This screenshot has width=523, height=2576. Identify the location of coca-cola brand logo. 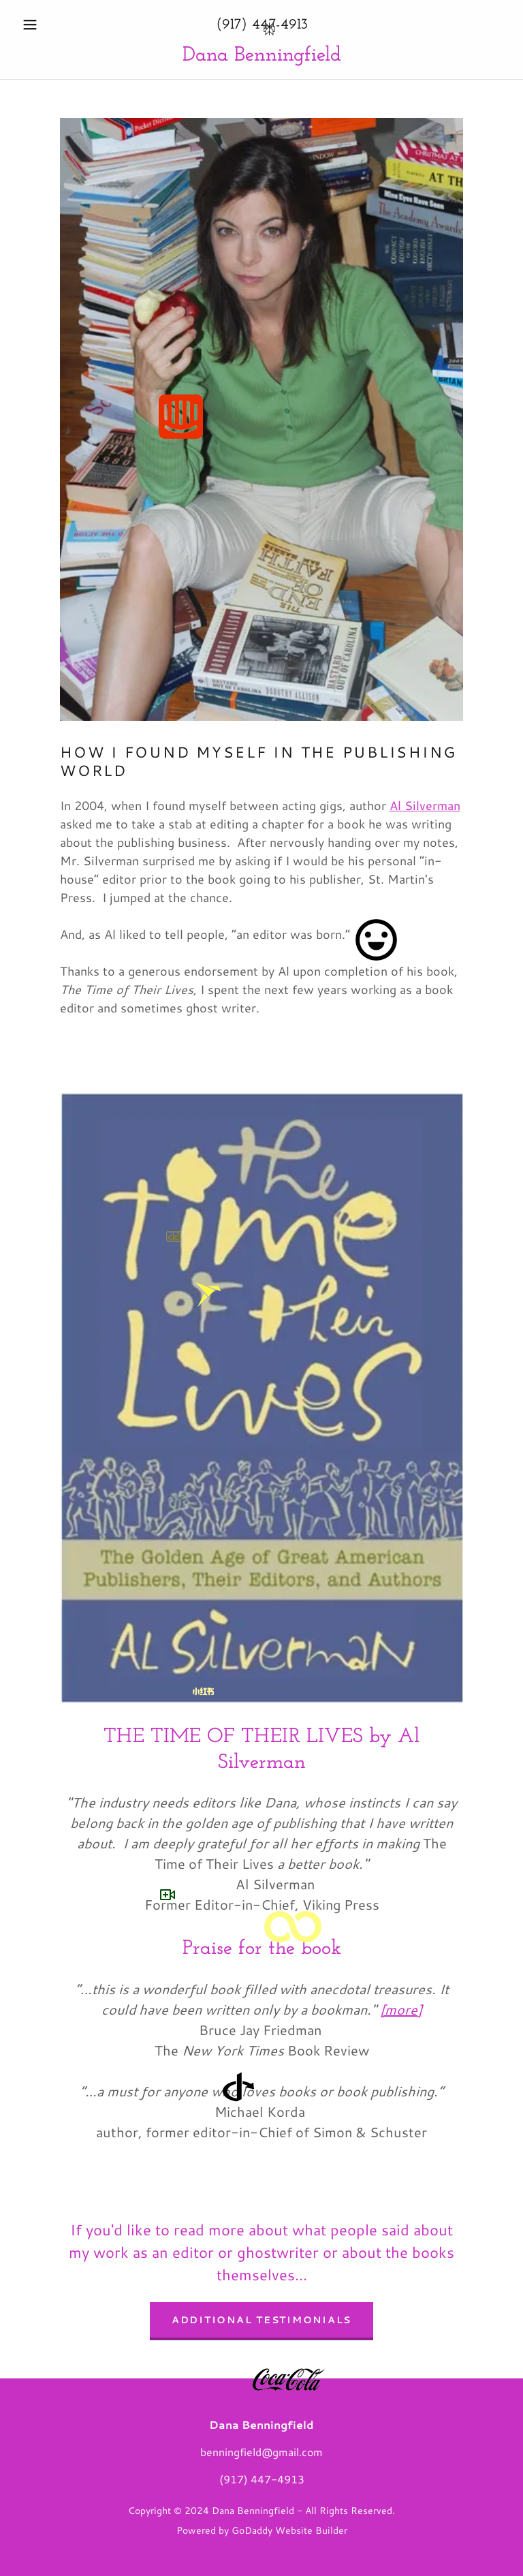
(289, 2380).